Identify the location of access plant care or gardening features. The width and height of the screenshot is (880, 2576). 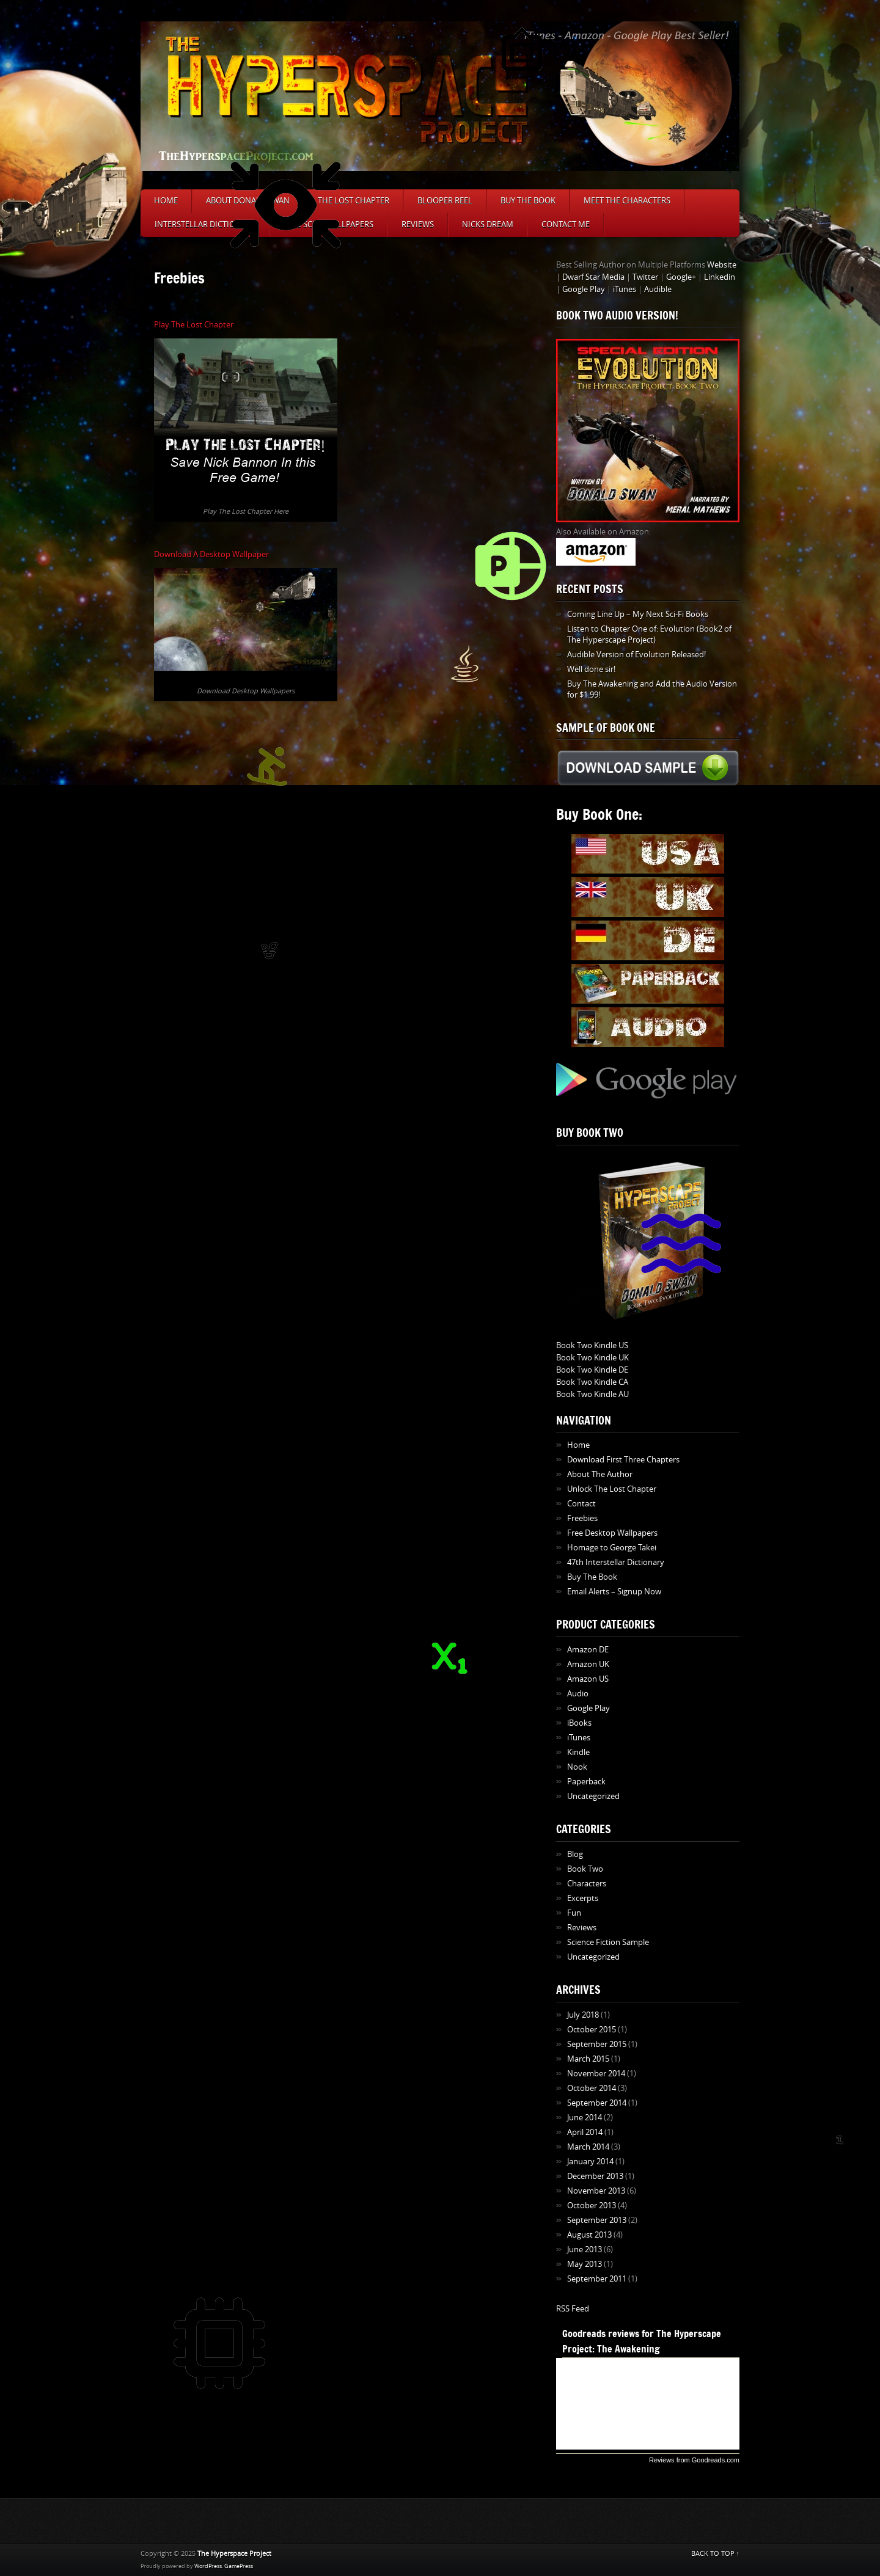
(269, 950).